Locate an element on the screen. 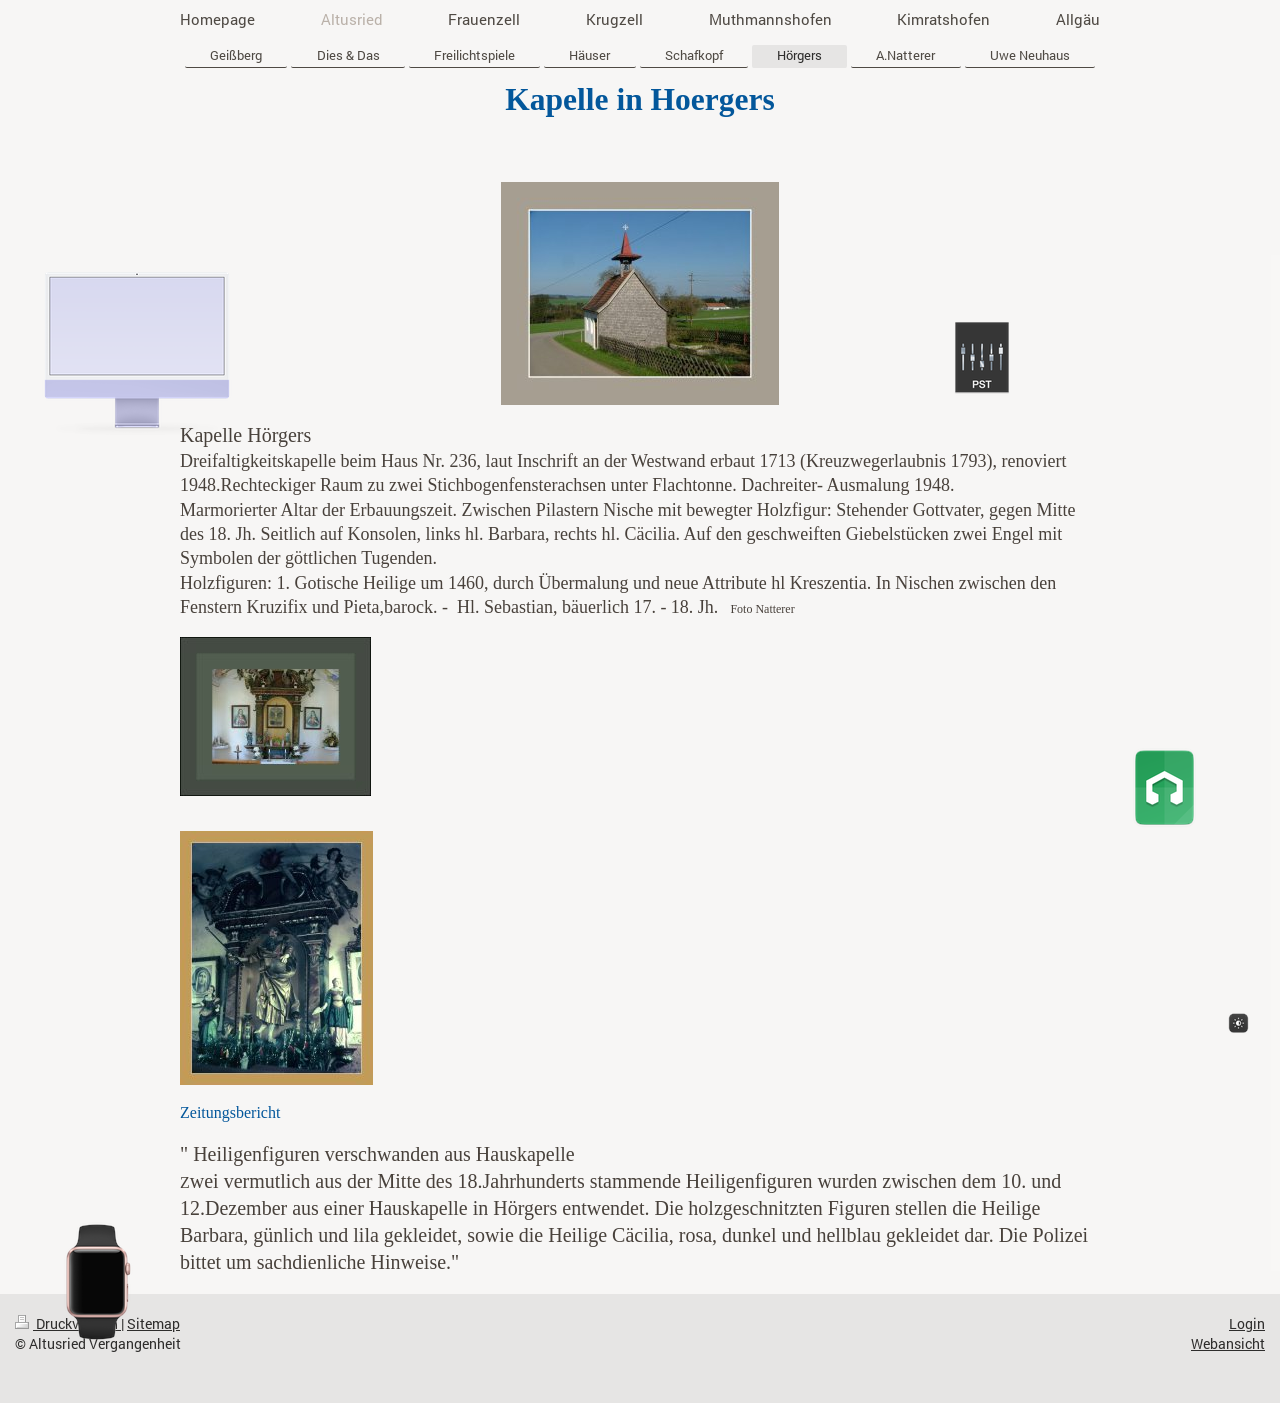  toggle night light or night shift mode is located at coordinates (1238, 1023).